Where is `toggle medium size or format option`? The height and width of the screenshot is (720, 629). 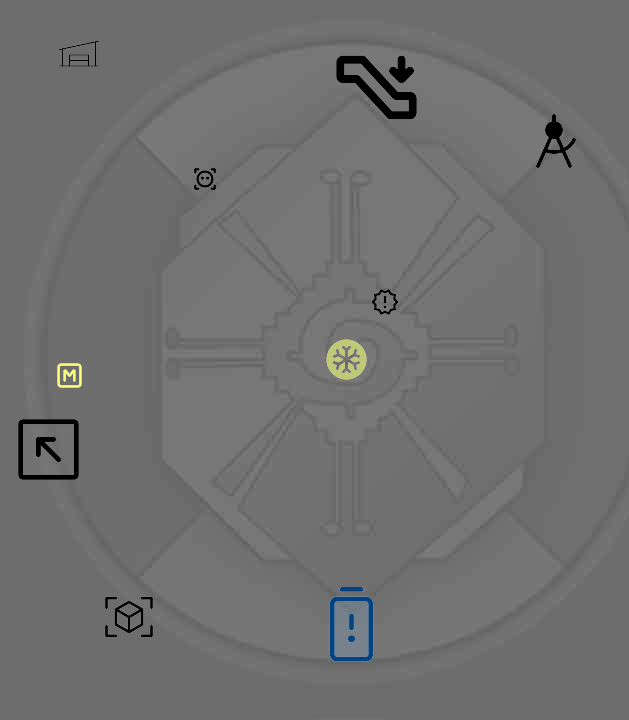
toggle medium size or format option is located at coordinates (69, 375).